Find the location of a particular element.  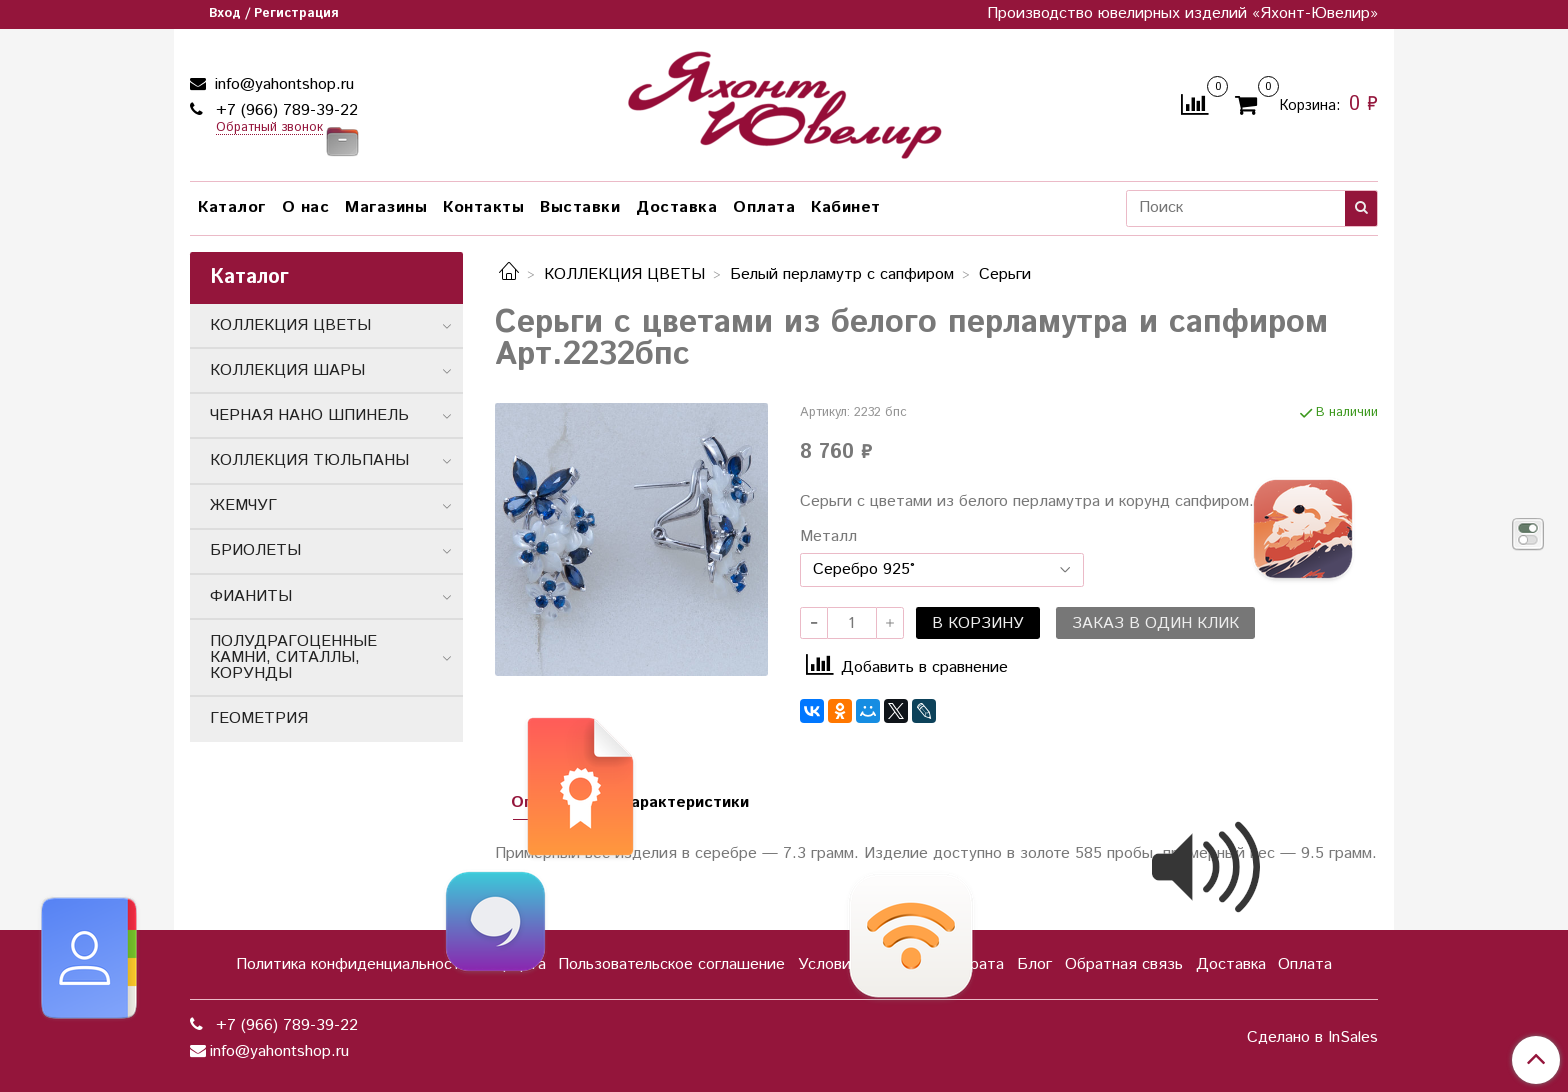

open the file manager application is located at coordinates (342, 141).